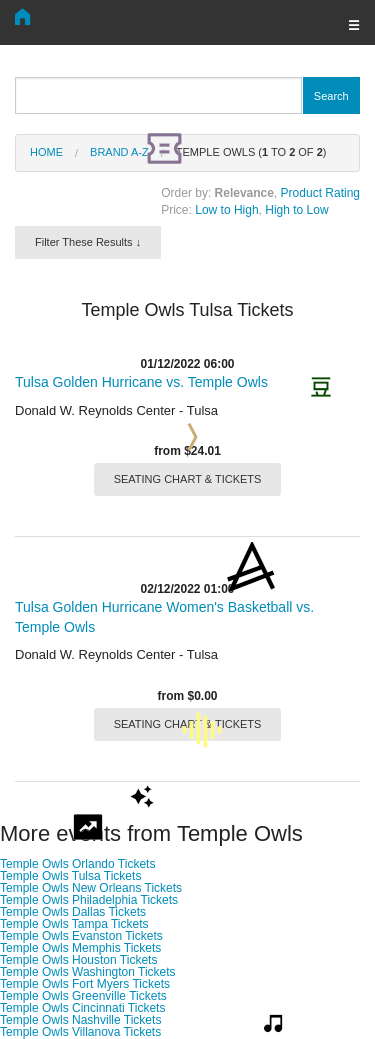 The width and height of the screenshot is (375, 1039). I want to click on open the Actual Budget app, so click(251, 567).